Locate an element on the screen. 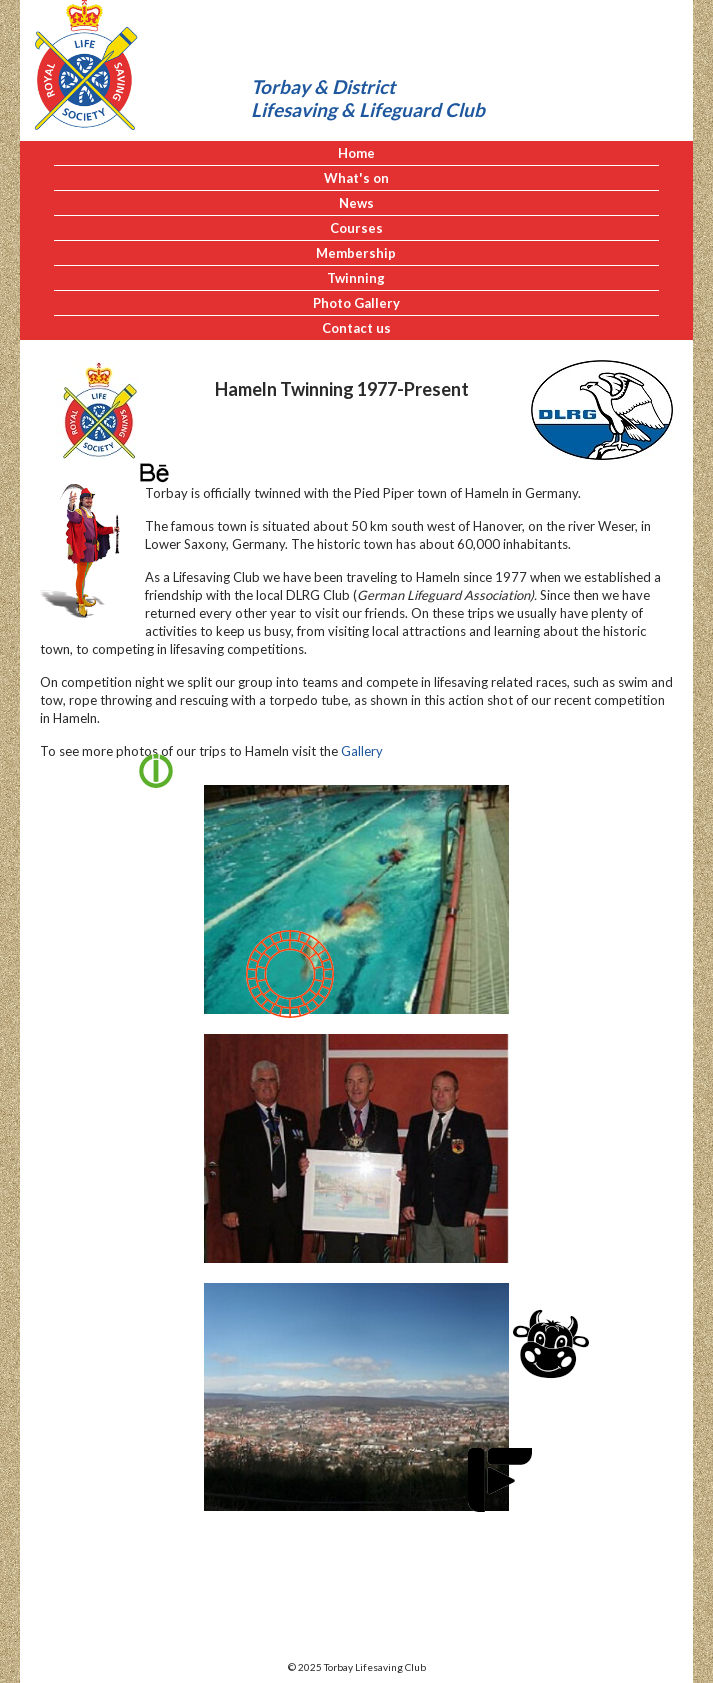 This screenshot has height=1683, width=713. open FreeTube app is located at coordinates (500, 1480).